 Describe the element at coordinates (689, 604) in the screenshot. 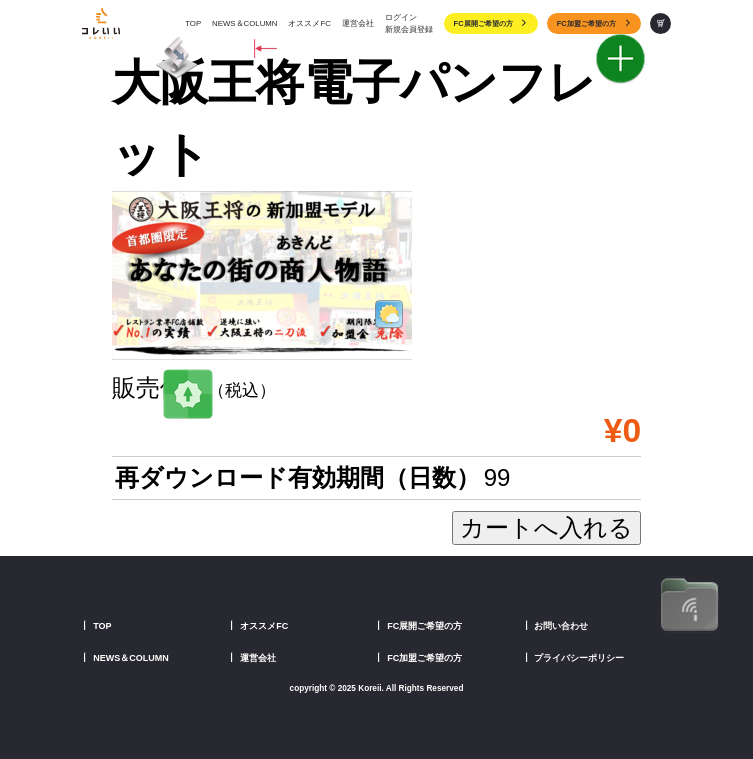

I see `open insync cloud sync folder` at that location.